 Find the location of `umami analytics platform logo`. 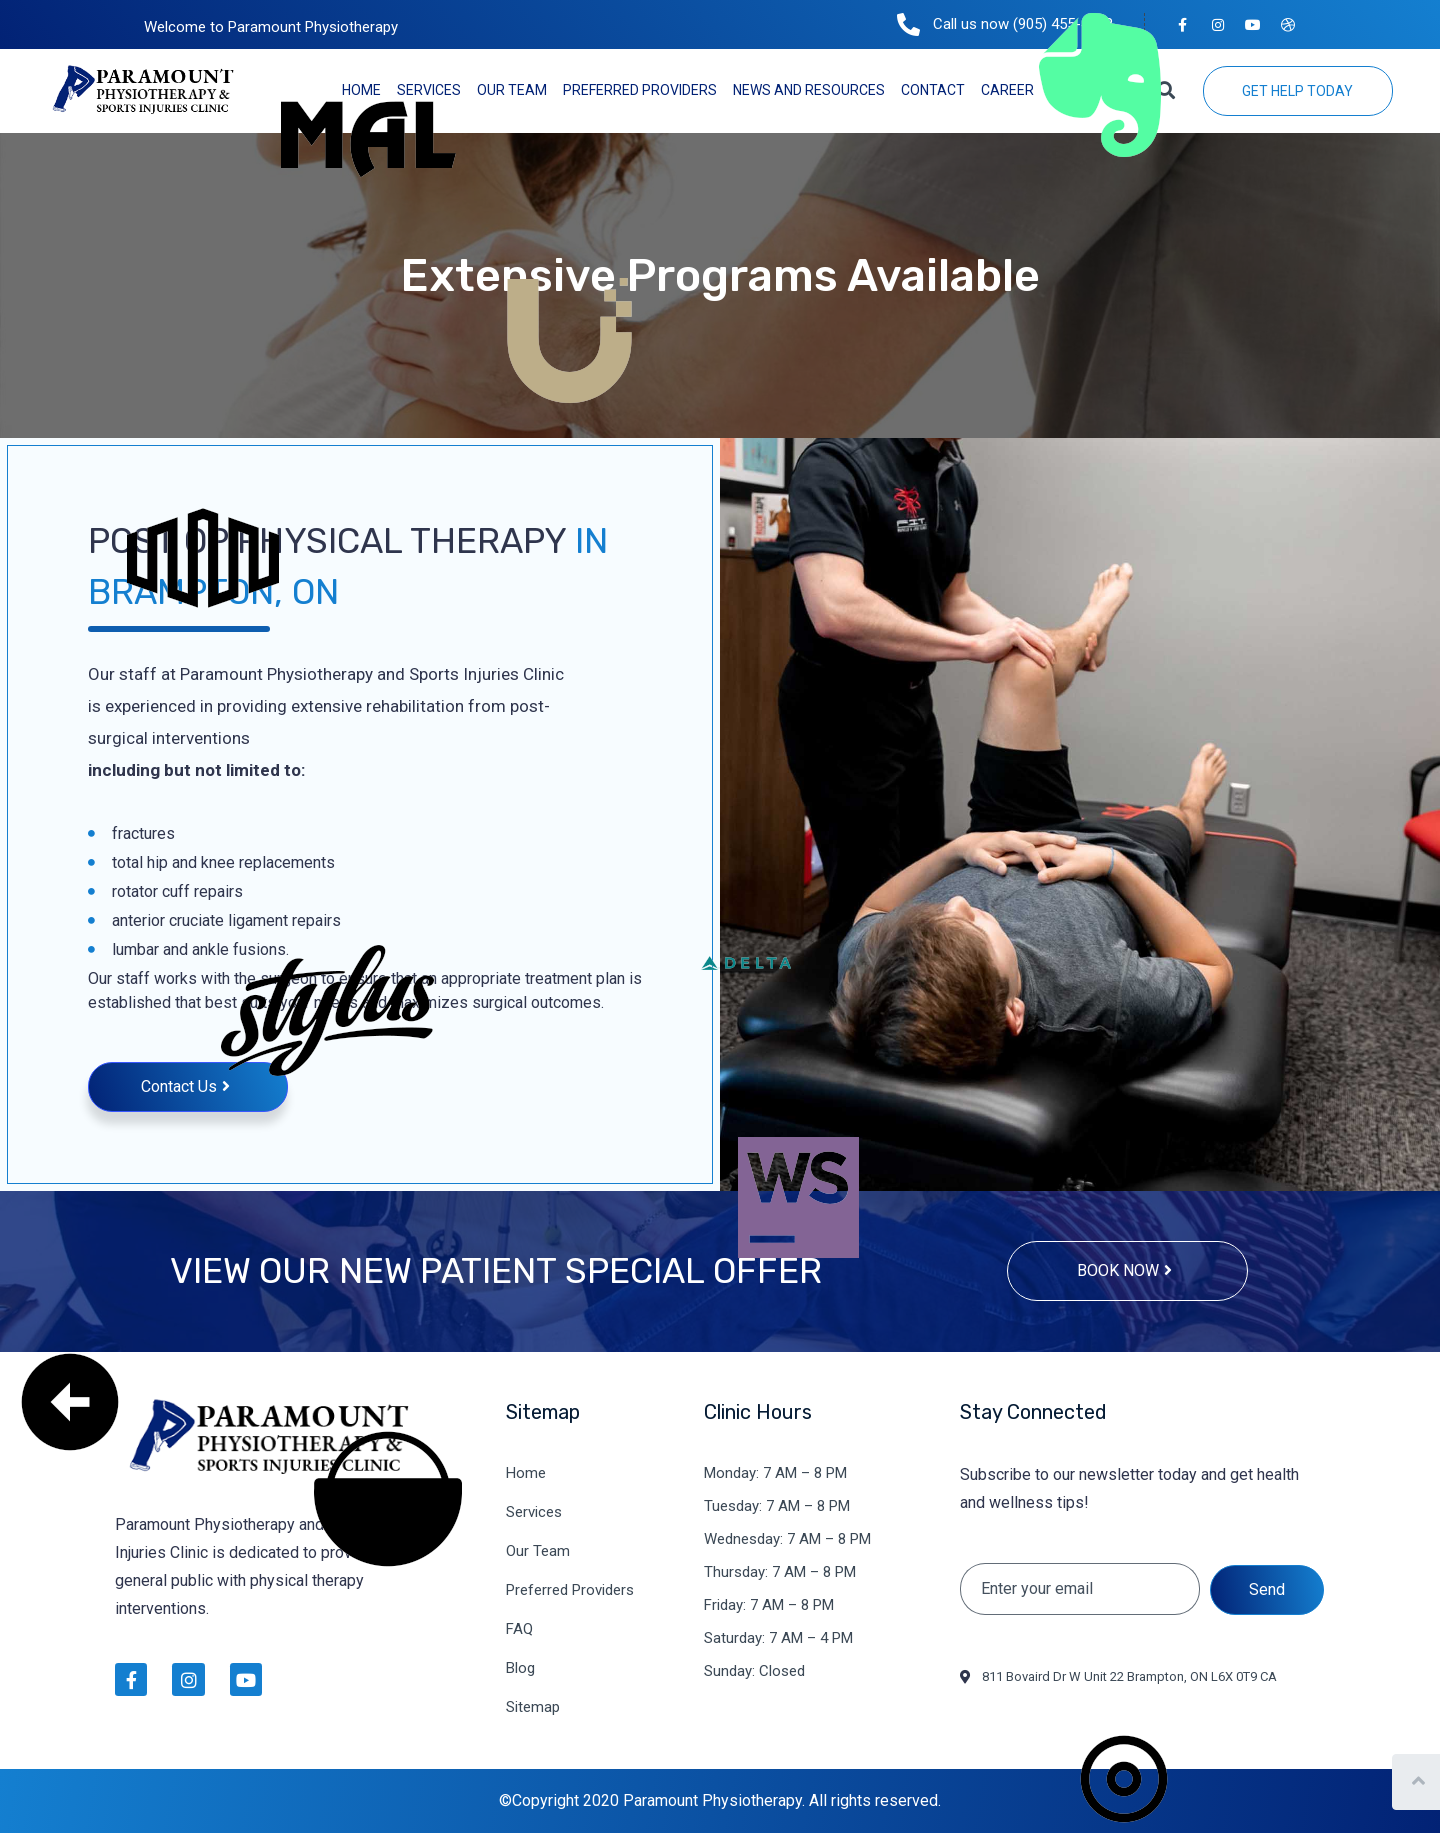

umami analytics platform logo is located at coordinates (388, 1499).